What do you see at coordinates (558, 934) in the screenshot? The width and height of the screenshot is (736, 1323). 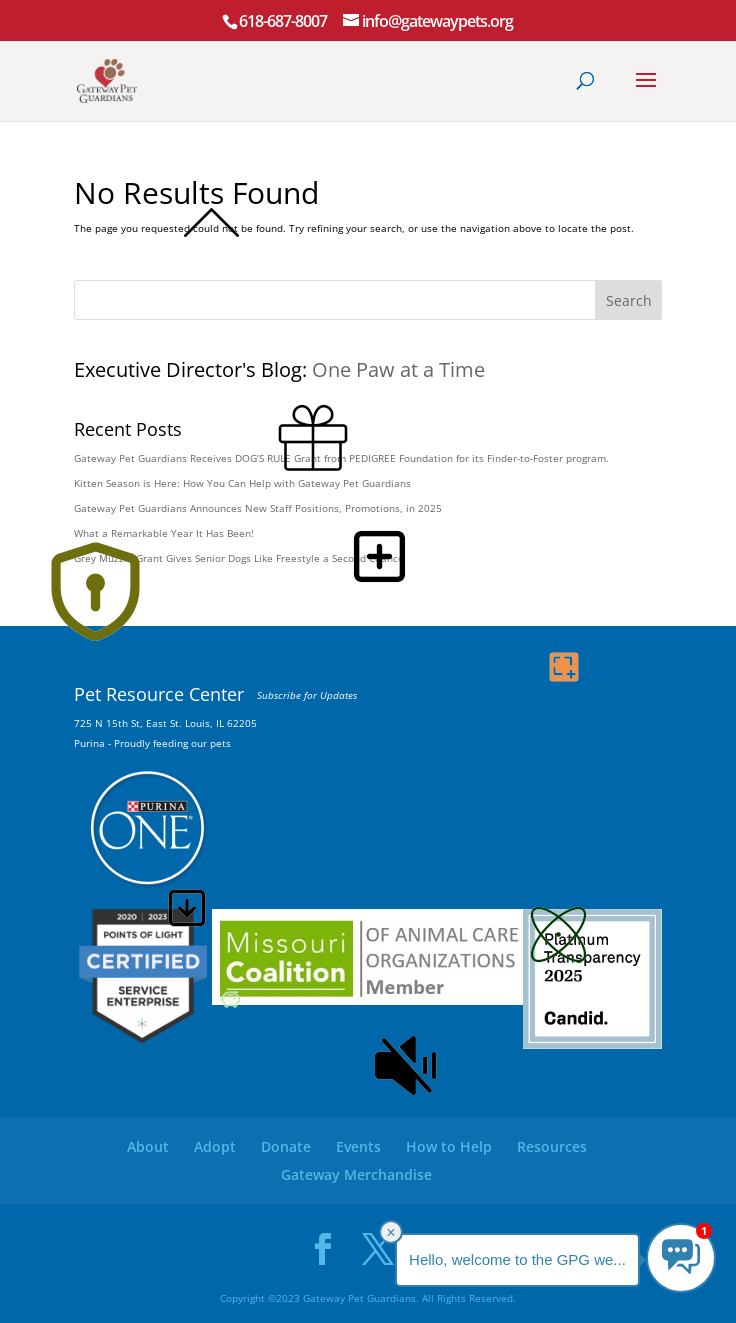 I see `access science or chemistry features` at bounding box center [558, 934].